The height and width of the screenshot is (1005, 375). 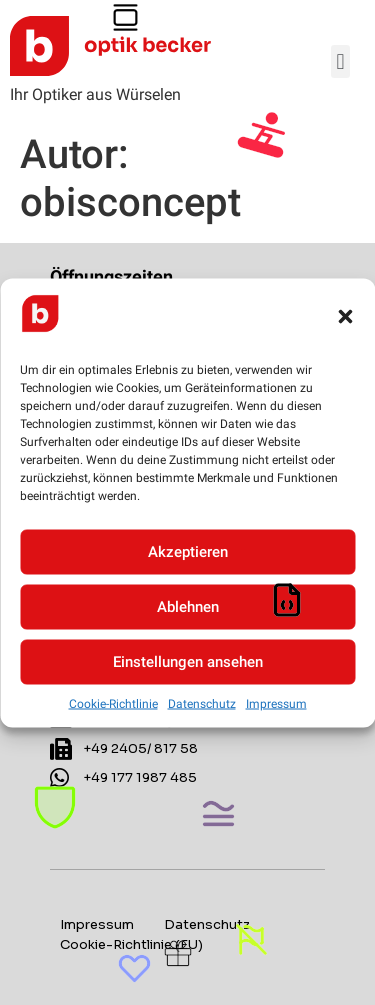 I want to click on view or redeem a gift, so click(x=178, y=955).